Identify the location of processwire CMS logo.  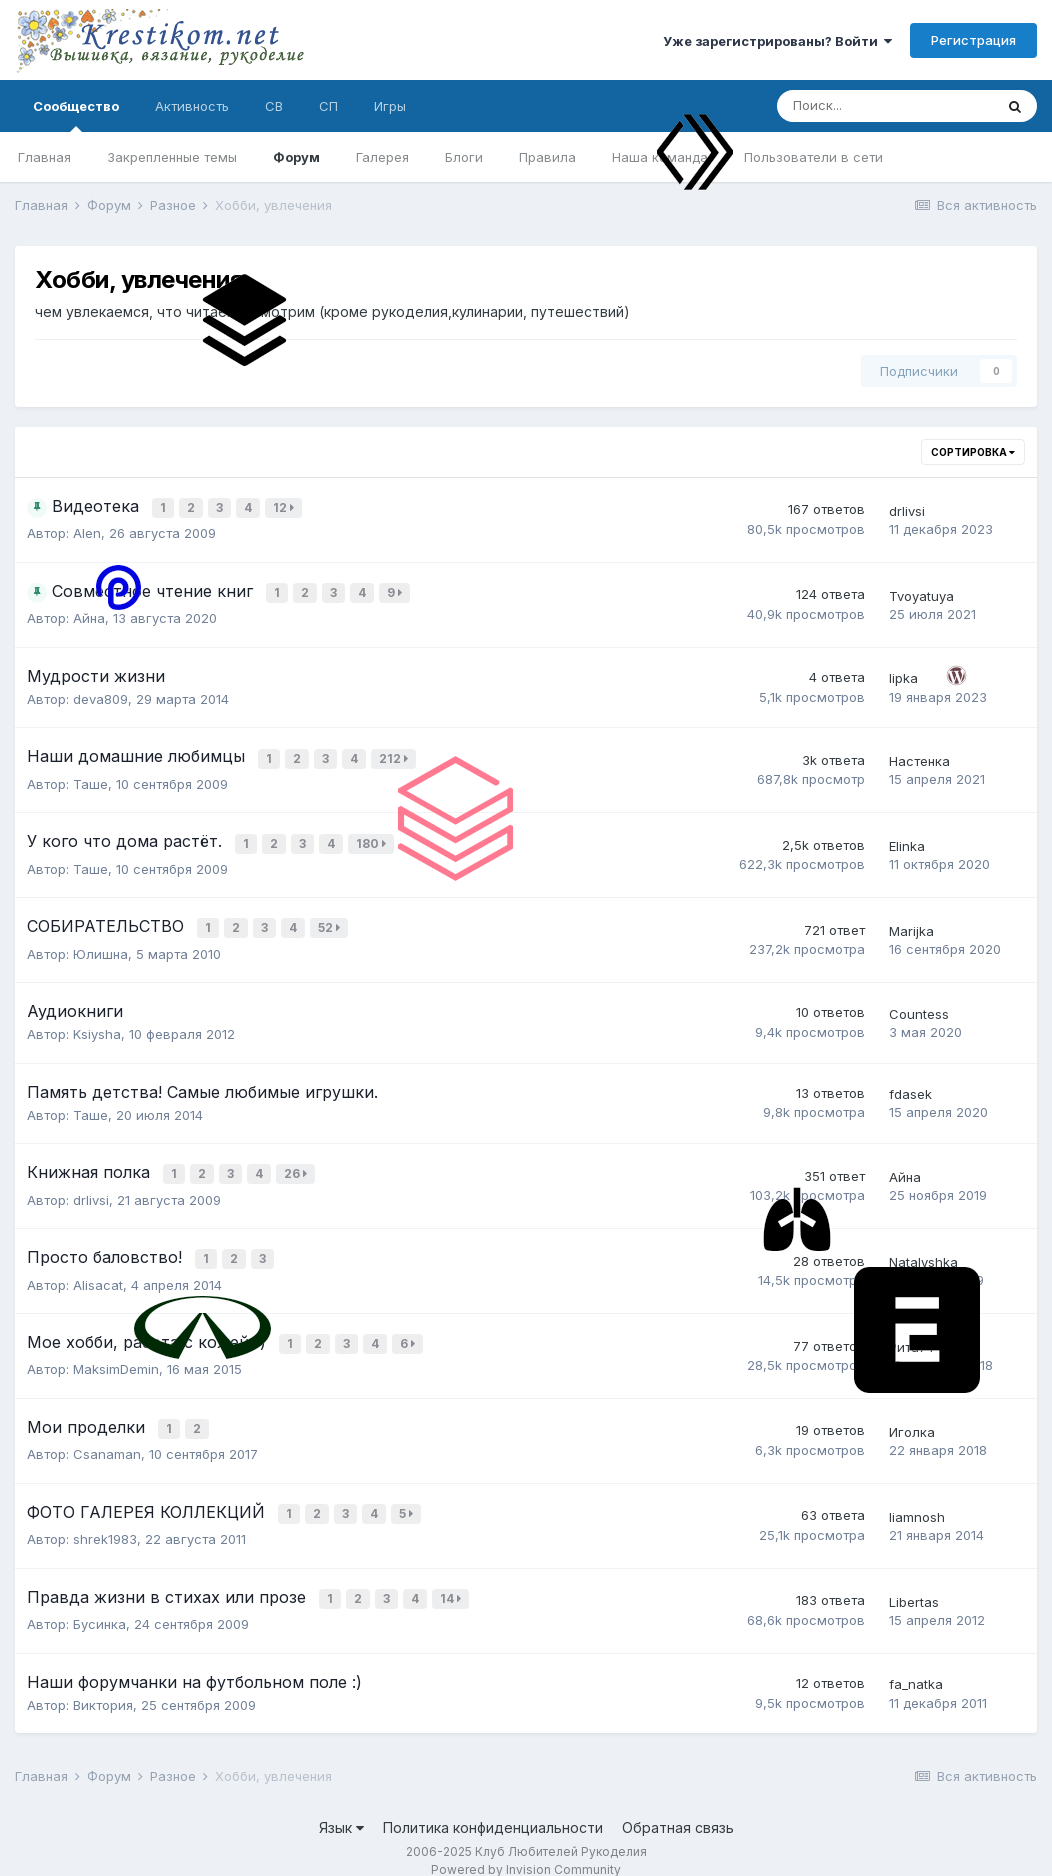
(118, 587).